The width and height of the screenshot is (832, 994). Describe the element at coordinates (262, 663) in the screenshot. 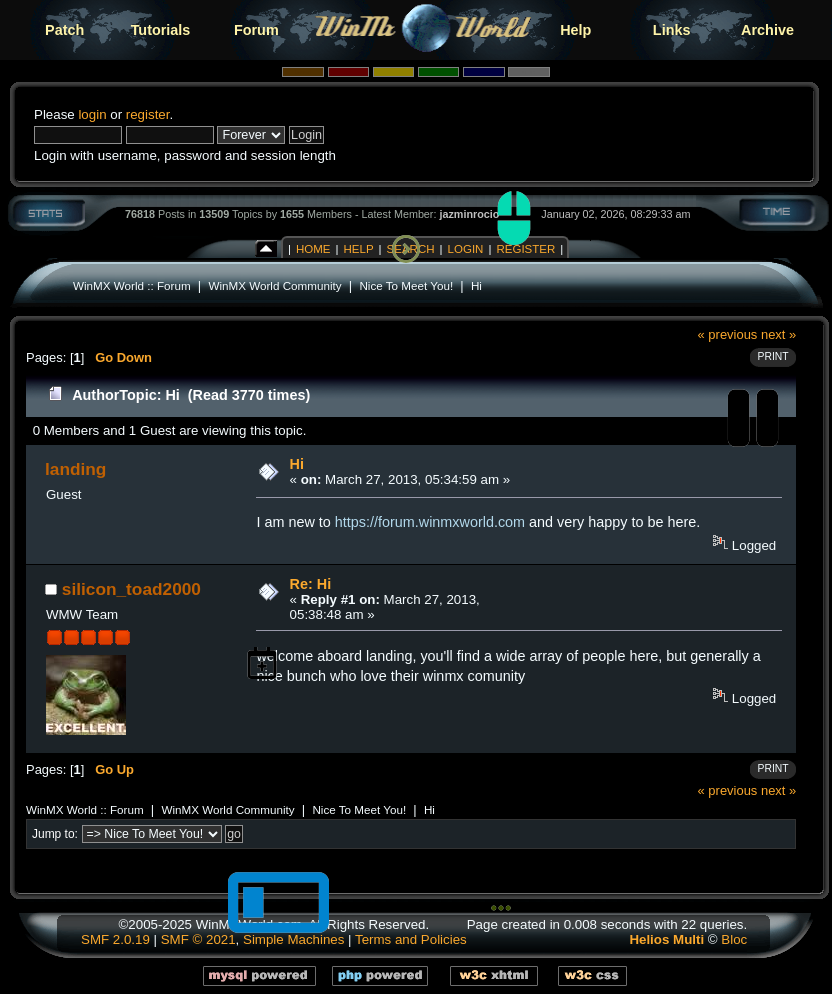

I see `add a new calendar event` at that location.